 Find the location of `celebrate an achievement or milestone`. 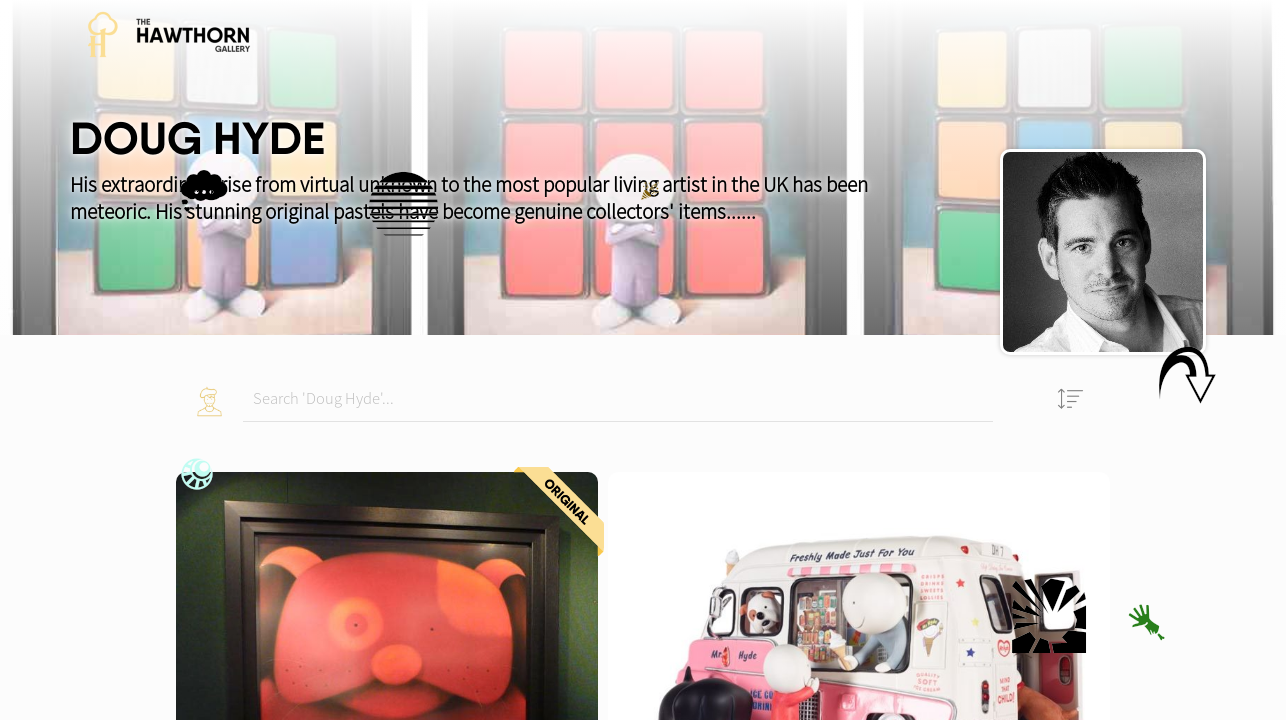

celebrate an achievement or milestone is located at coordinates (650, 191).